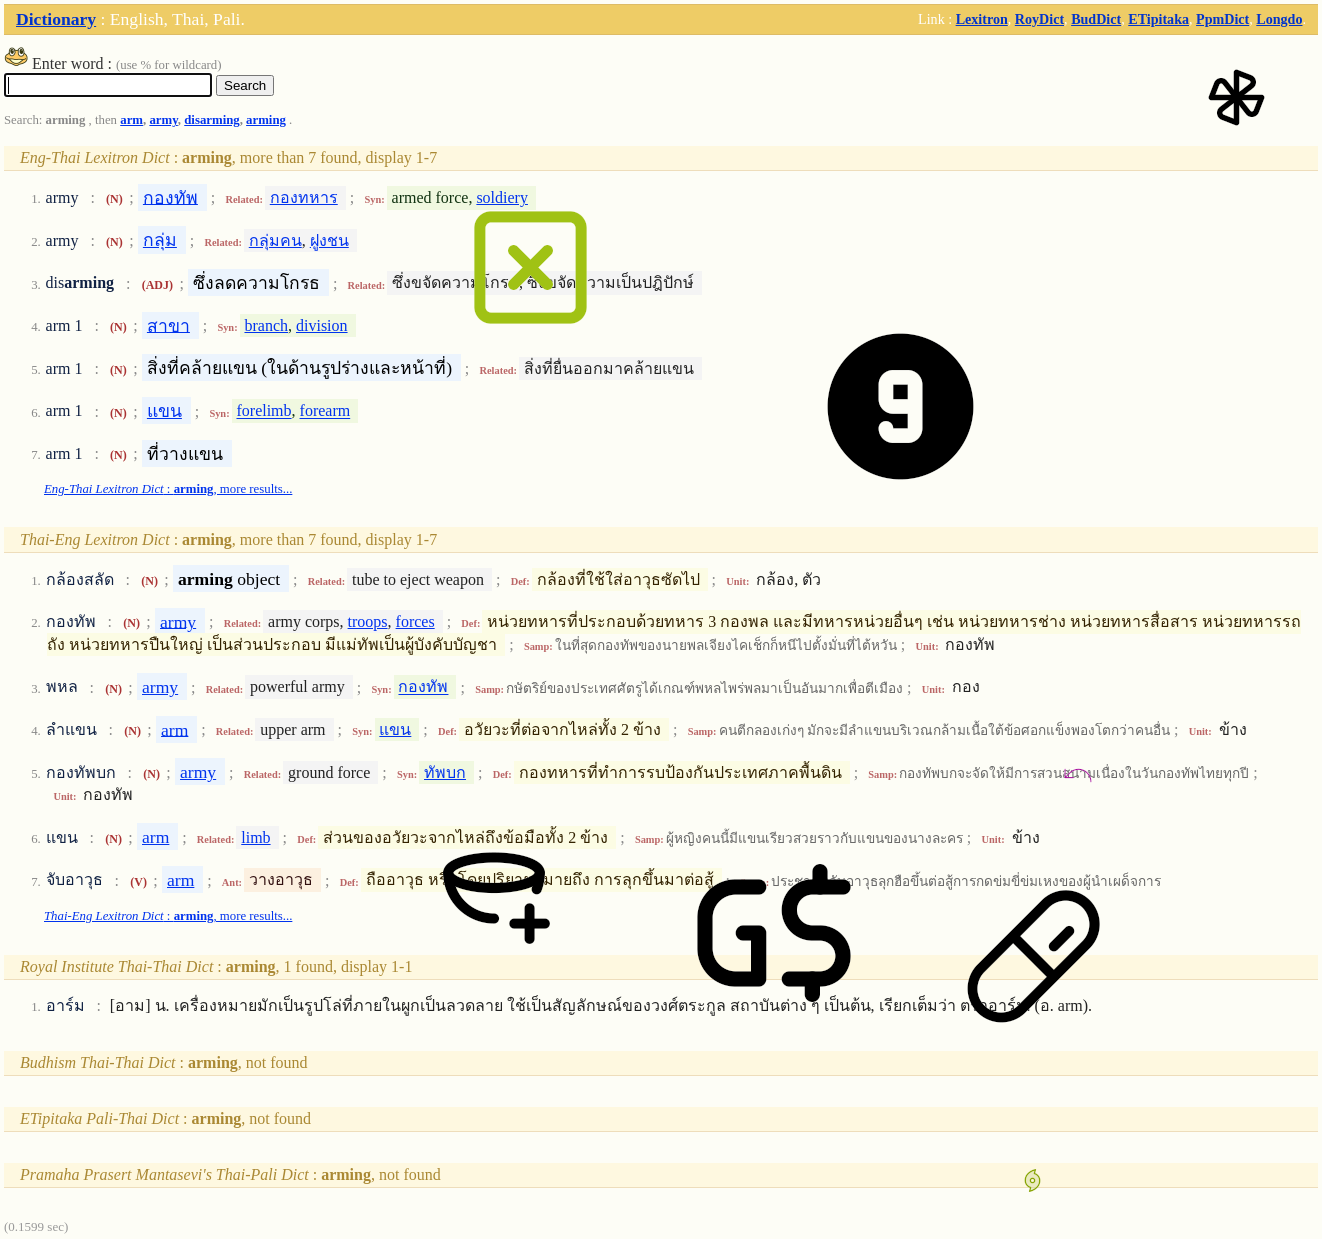  I want to click on add a new 3D hemisphere object, so click(494, 888).